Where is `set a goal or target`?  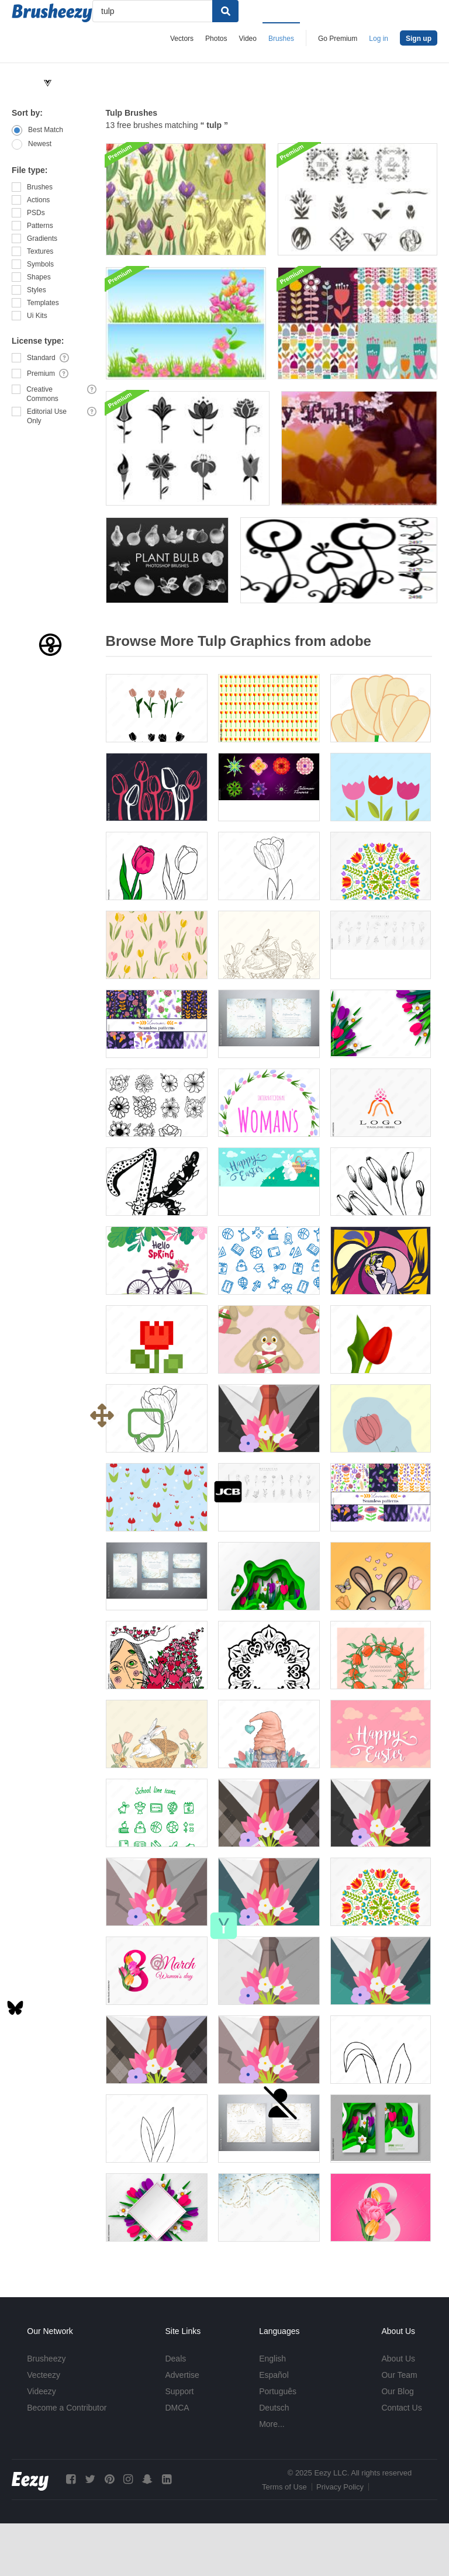 set a goal or target is located at coordinates (157, 1963).